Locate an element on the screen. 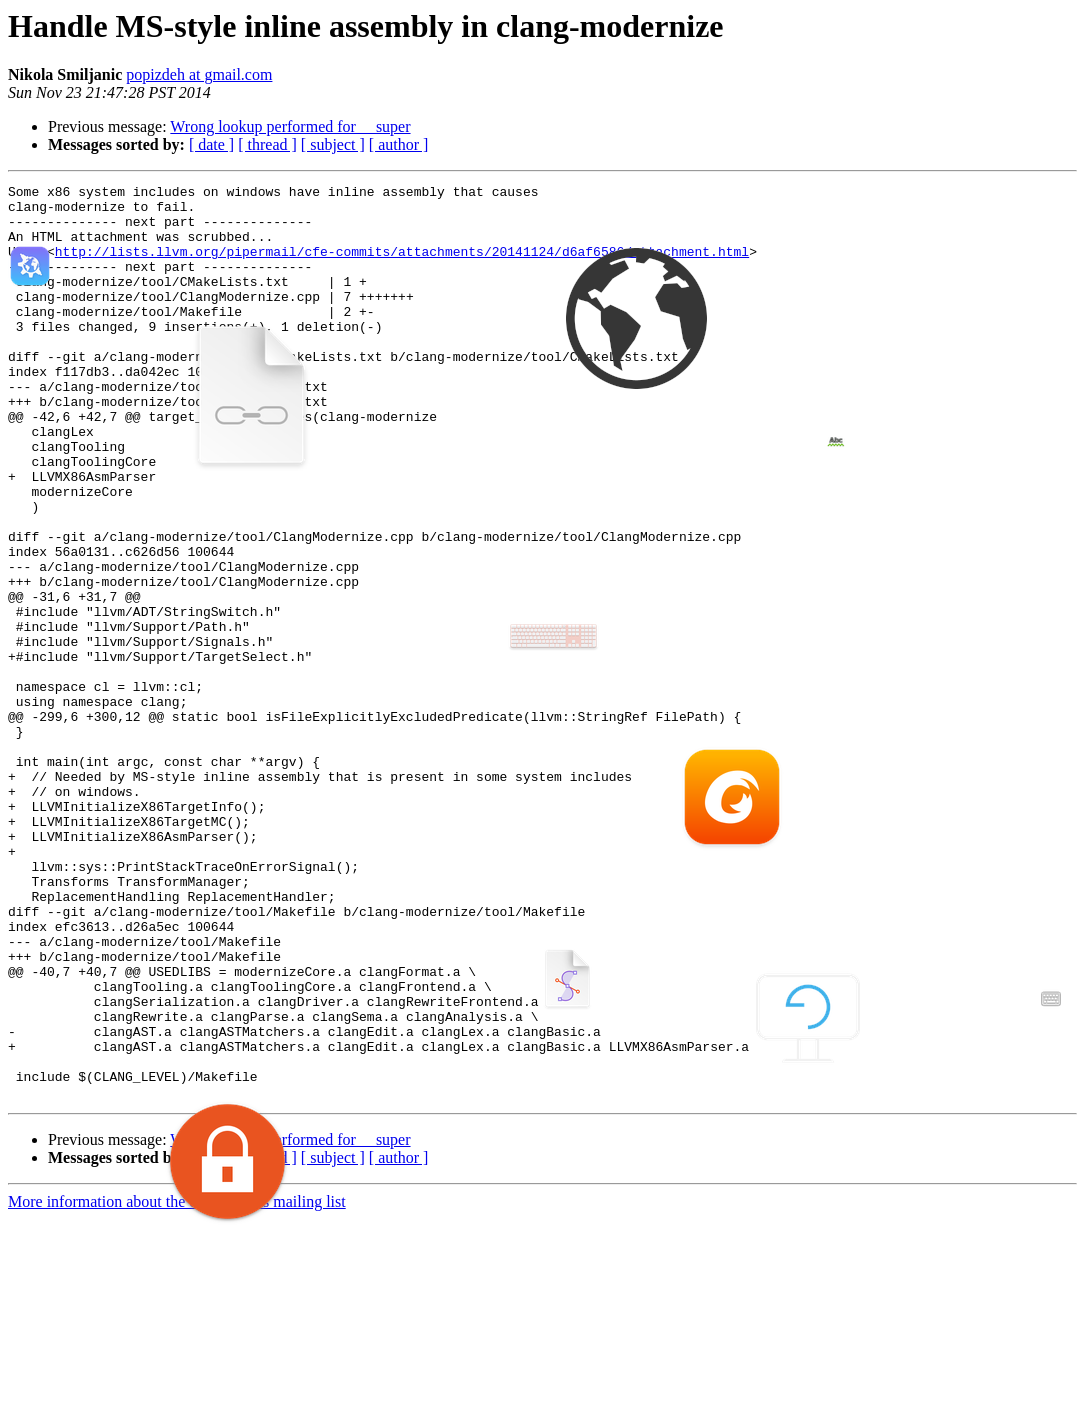  launch konqueror web browser is located at coordinates (30, 266).